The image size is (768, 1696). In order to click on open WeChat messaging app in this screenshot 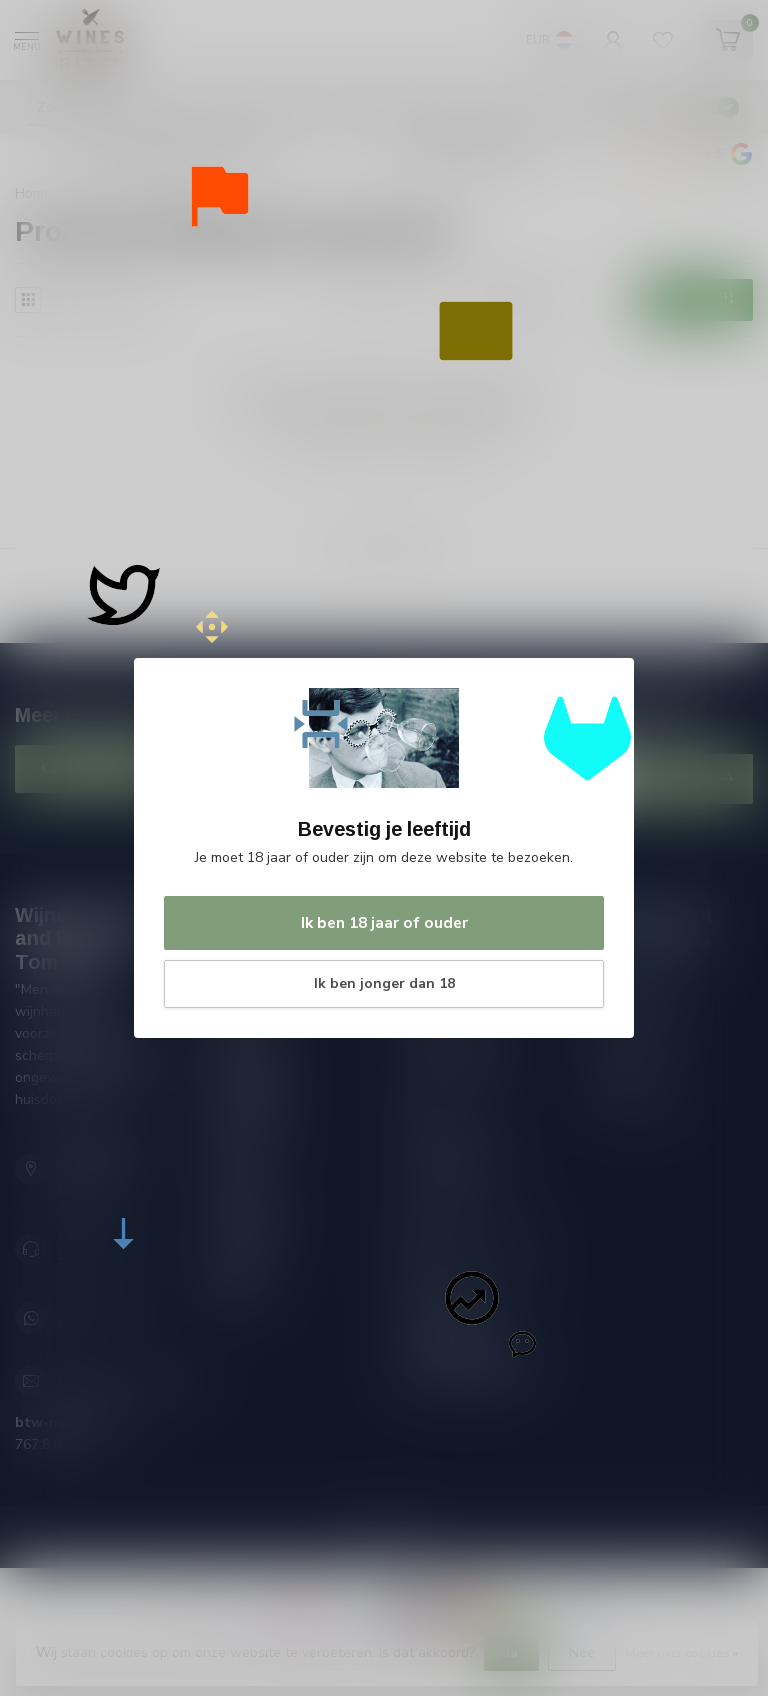, I will do `click(522, 1343)`.